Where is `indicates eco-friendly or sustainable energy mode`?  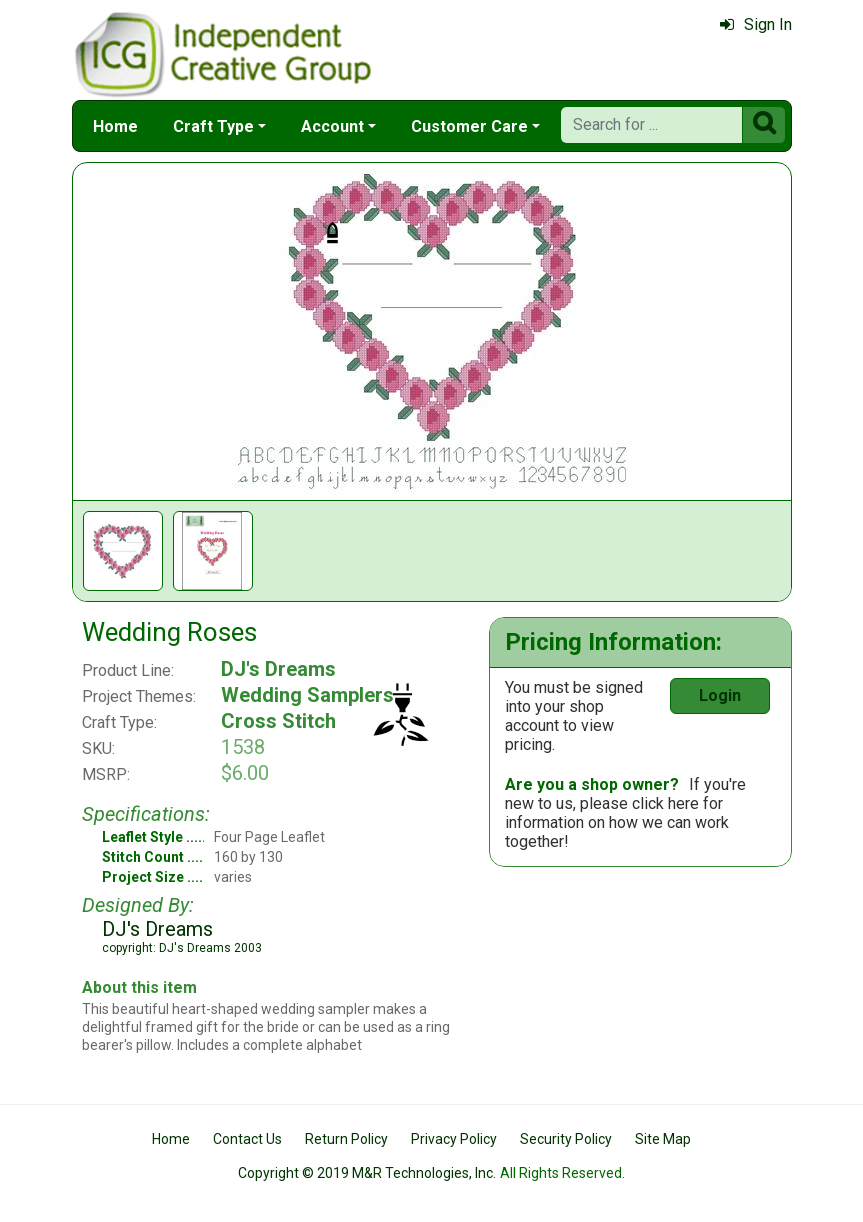
indicates eco-friendly or sustainable energy mode is located at coordinates (402, 713).